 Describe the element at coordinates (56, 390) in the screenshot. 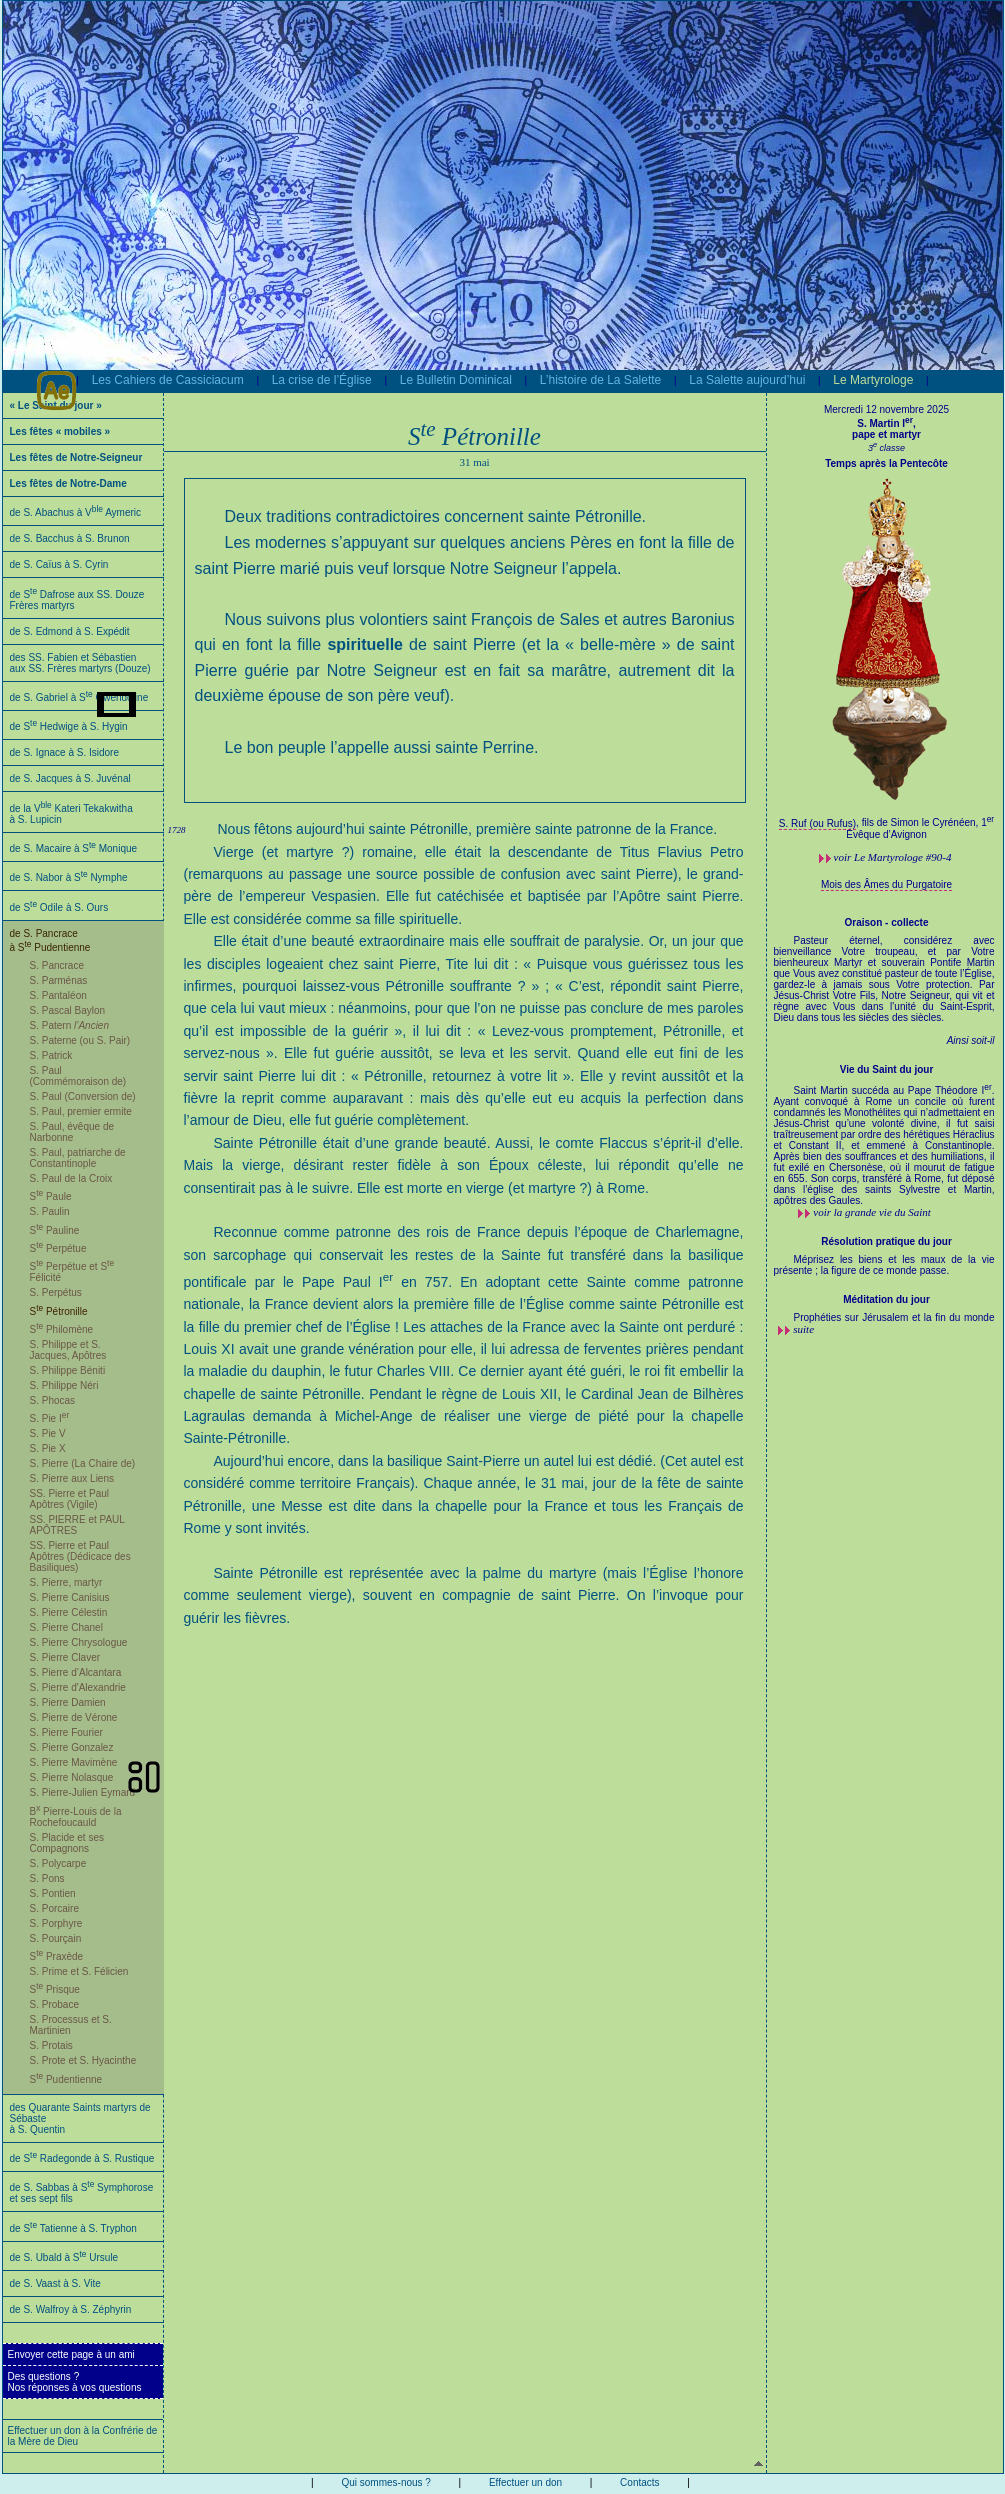

I see `open Adobe After Effects` at that location.